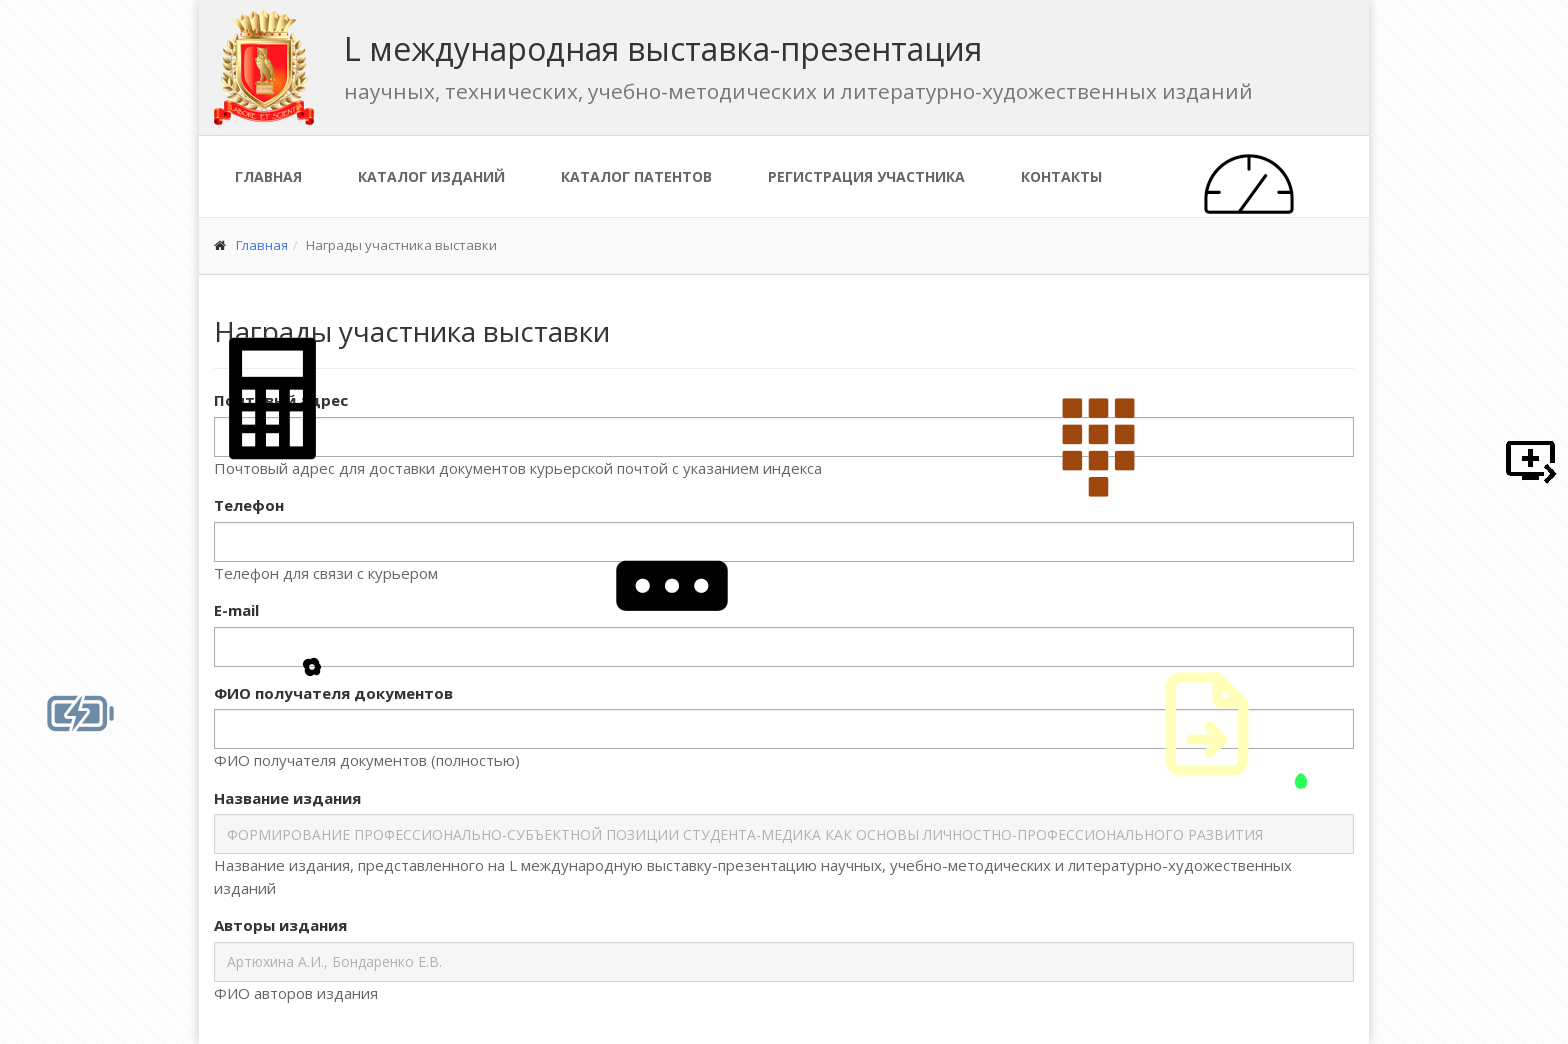  Describe the element at coordinates (272, 398) in the screenshot. I see `open the calculator app` at that location.